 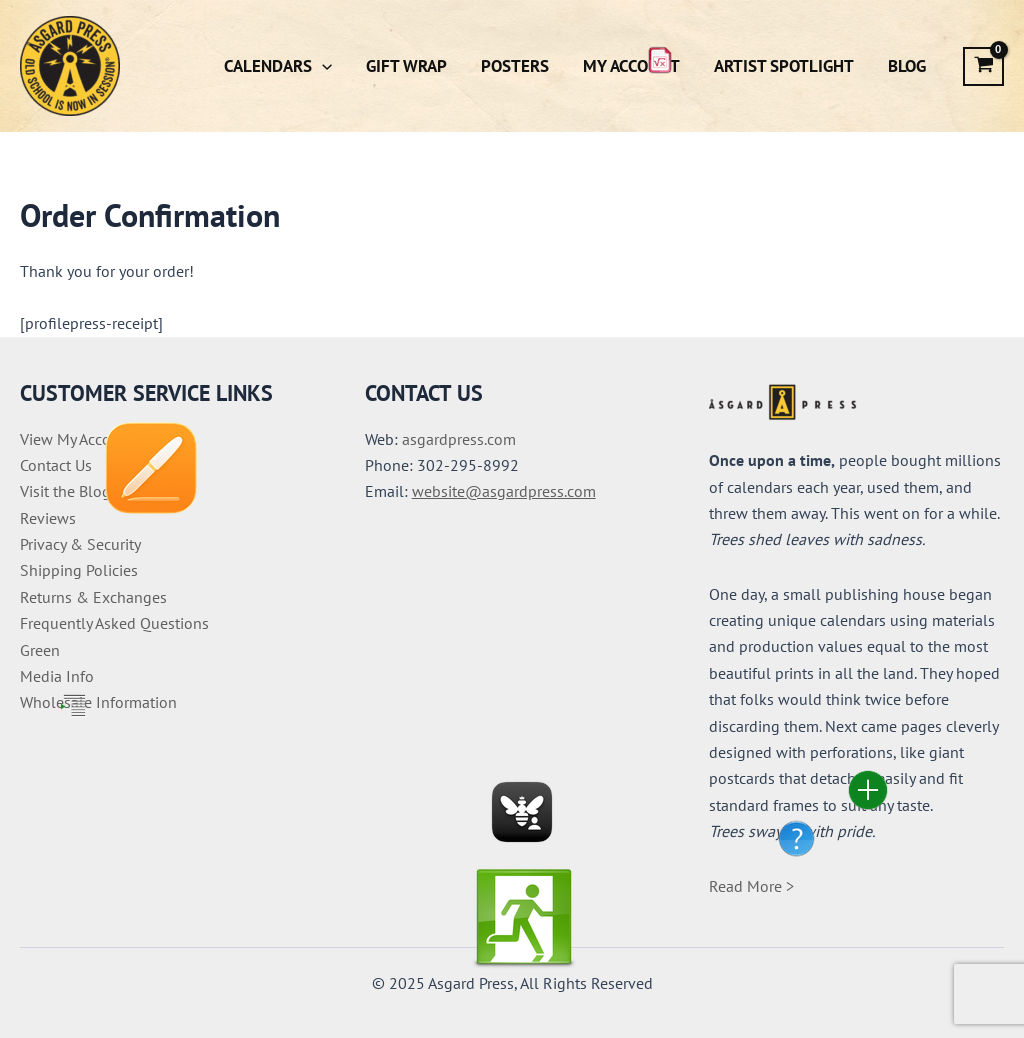 What do you see at coordinates (522, 812) in the screenshot?
I see `open kandji device management agent` at bounding box center [522, 812].